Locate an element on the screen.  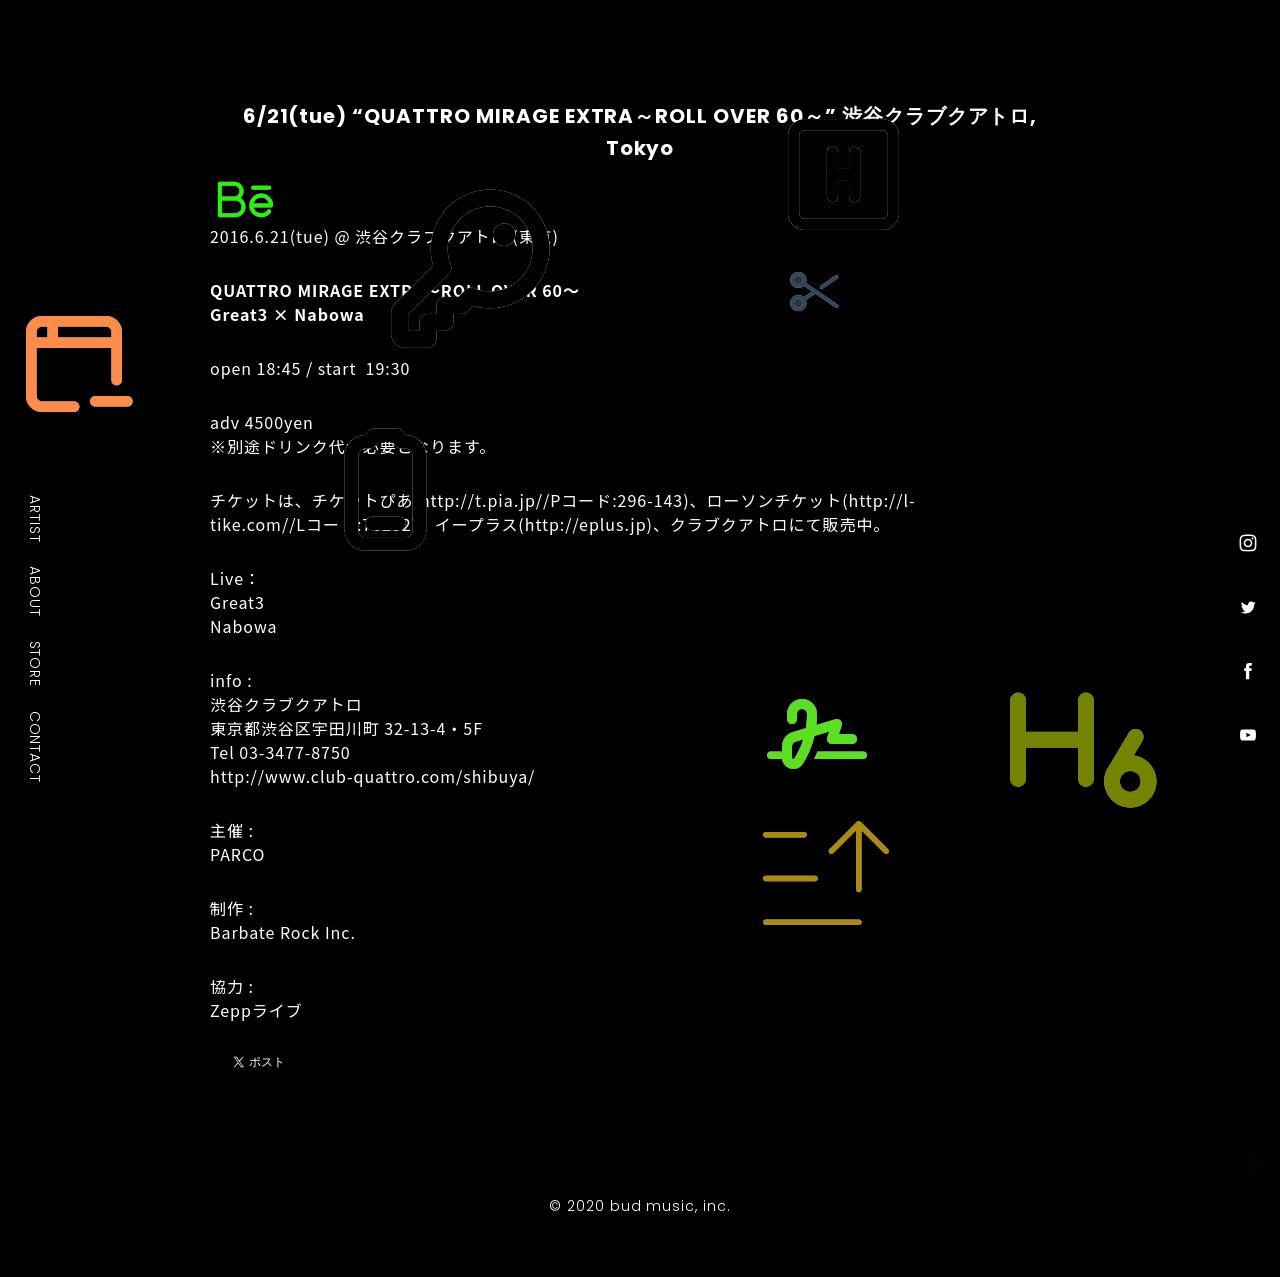
sort items in descending order is located at coordinates (820, 878).